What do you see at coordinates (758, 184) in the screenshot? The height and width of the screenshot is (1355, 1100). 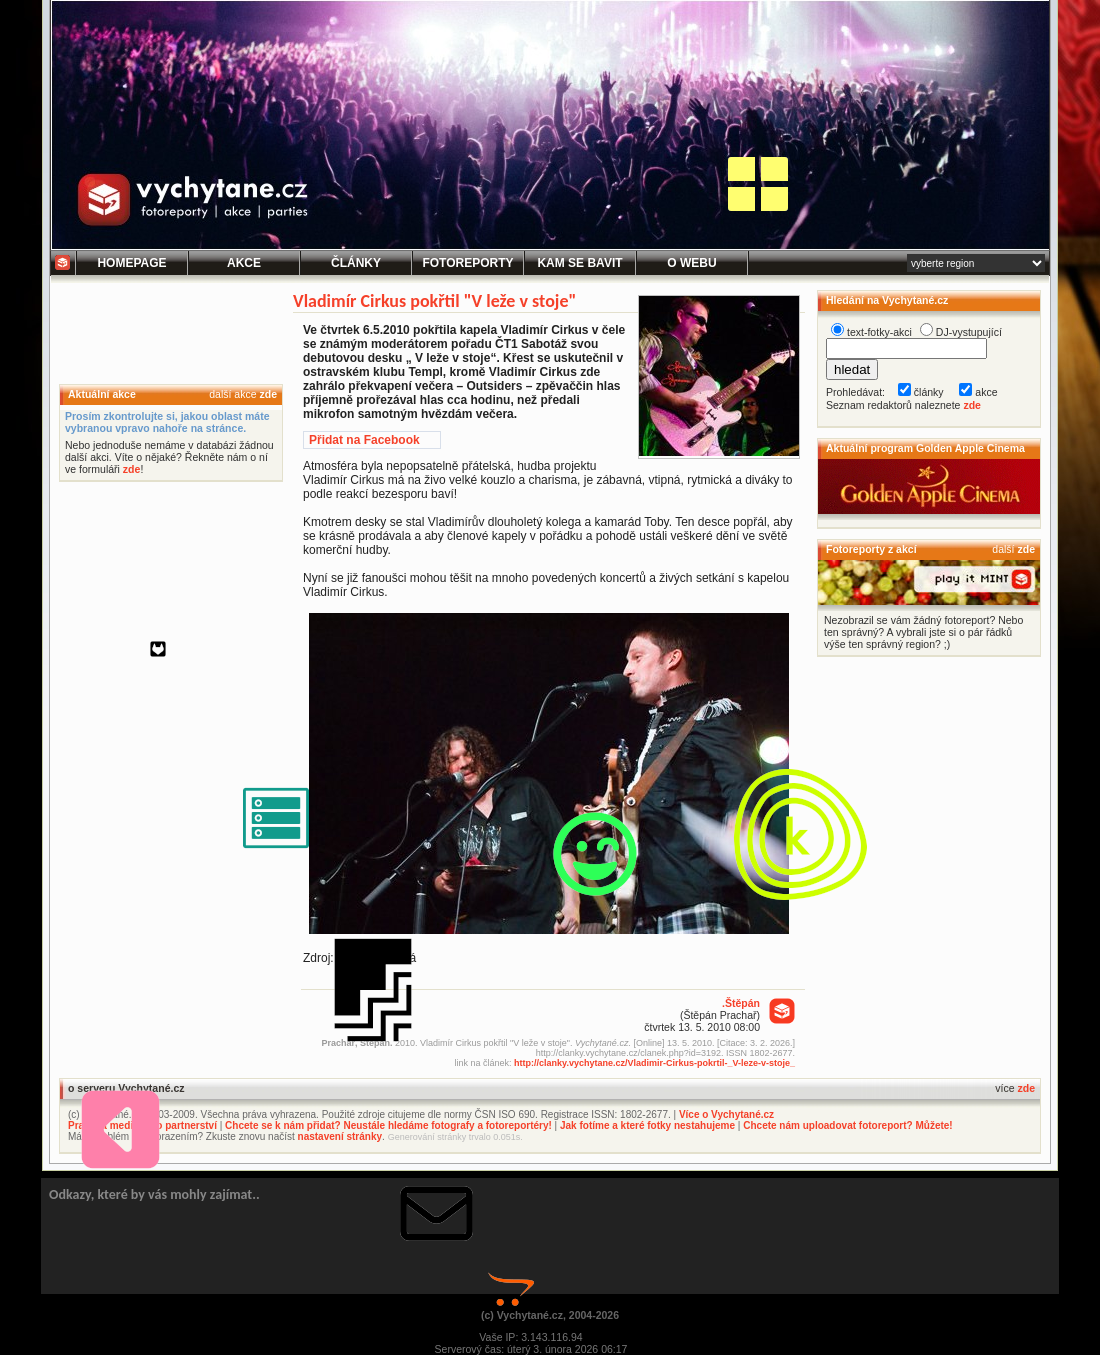 I see `switch to grid view layout` at bounding box center [758, 184].